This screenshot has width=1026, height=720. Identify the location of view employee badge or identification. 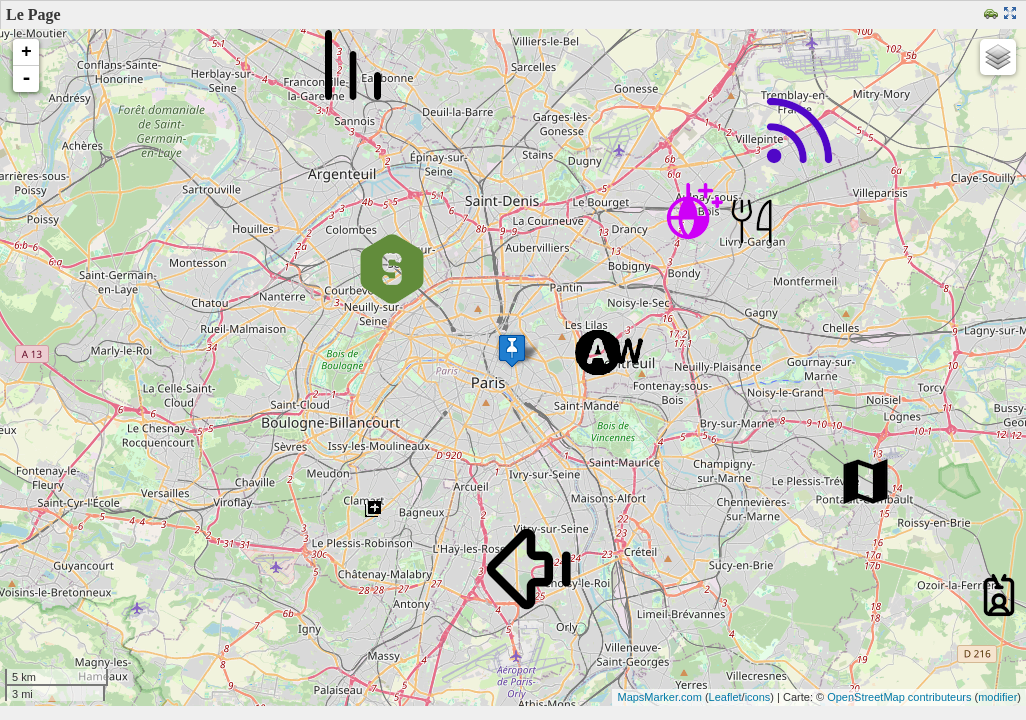
(999, 595).